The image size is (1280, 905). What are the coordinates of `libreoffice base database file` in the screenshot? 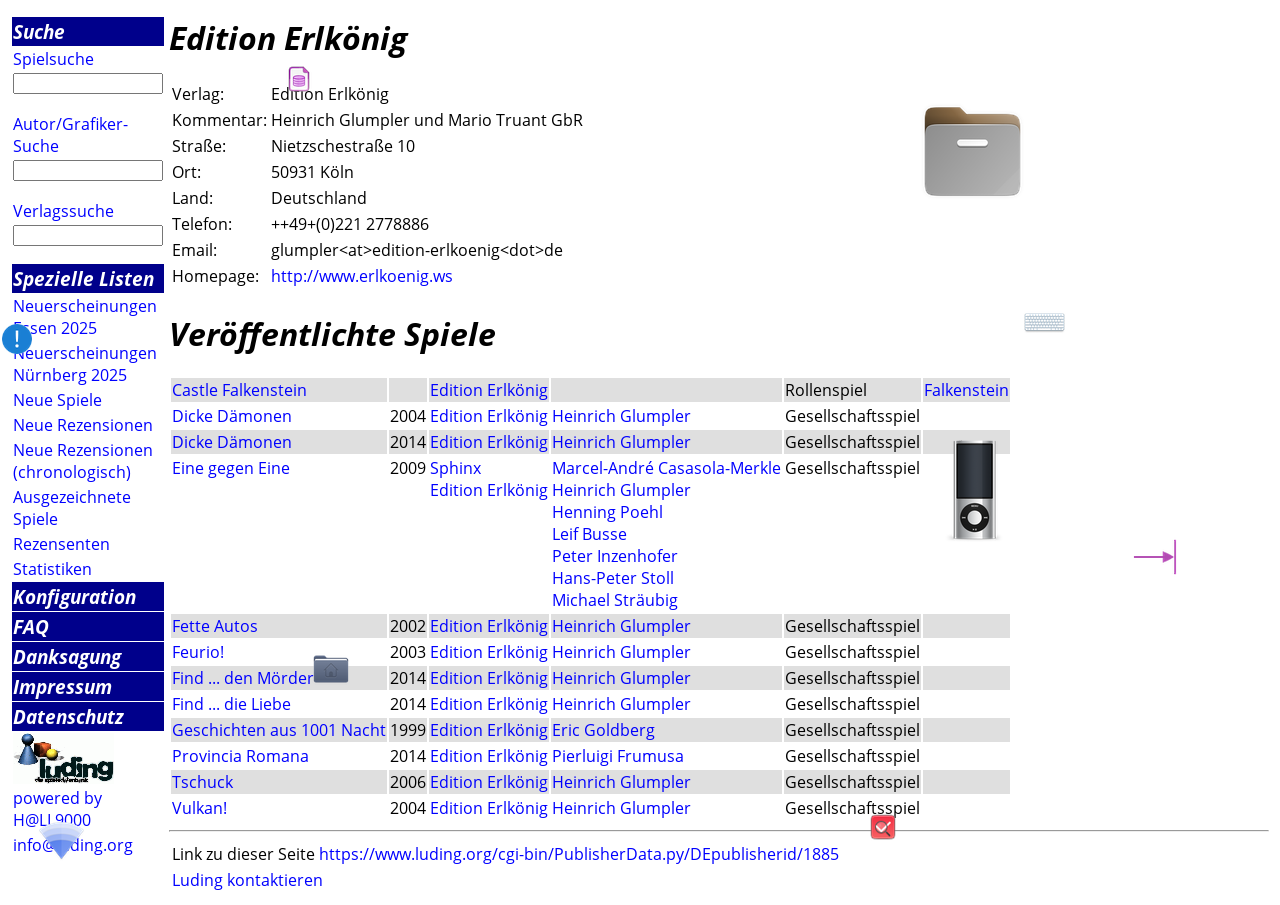 It's located at (299, 79).